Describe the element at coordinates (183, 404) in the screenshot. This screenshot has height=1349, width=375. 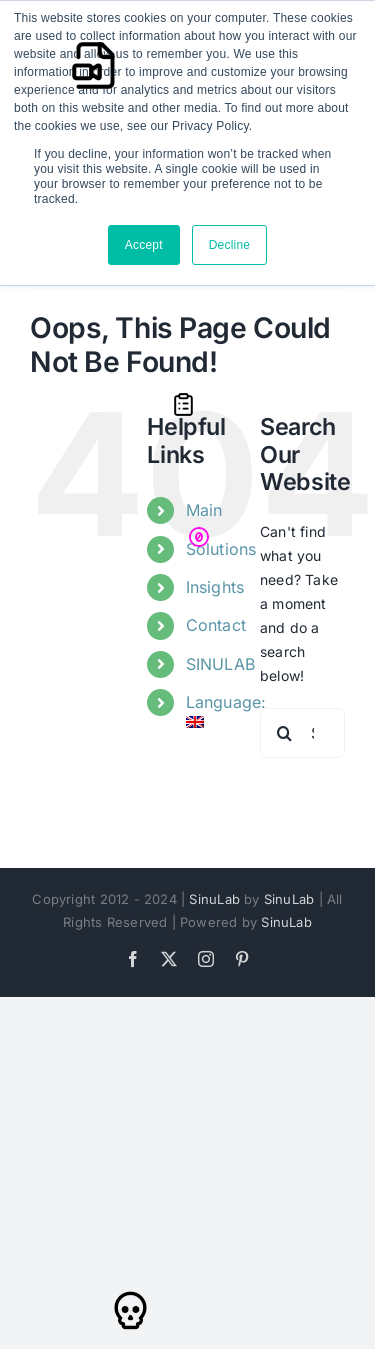
I see `view task list or checklist` at that location.